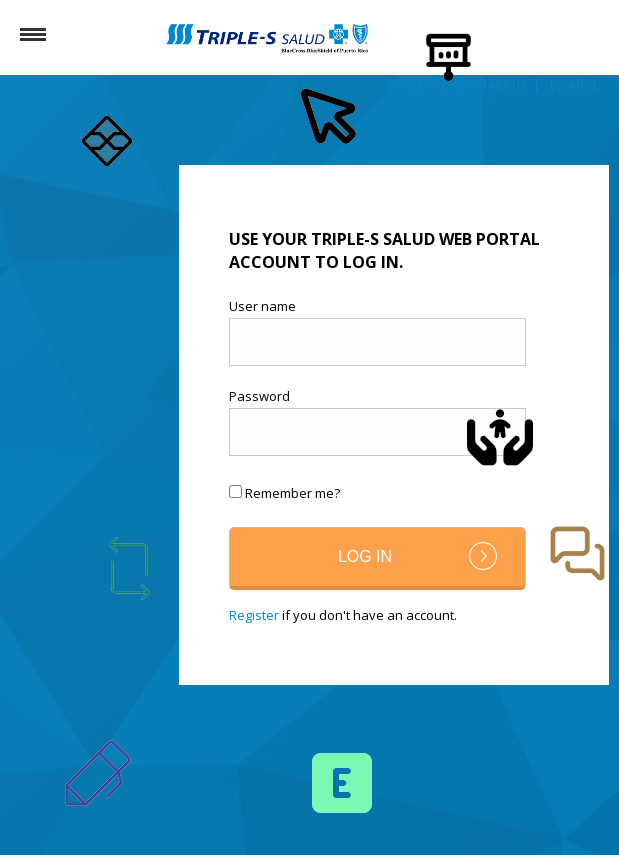 This screenshot has height=855, width=619. I want to click on edit or modify content, so click(96, 774).